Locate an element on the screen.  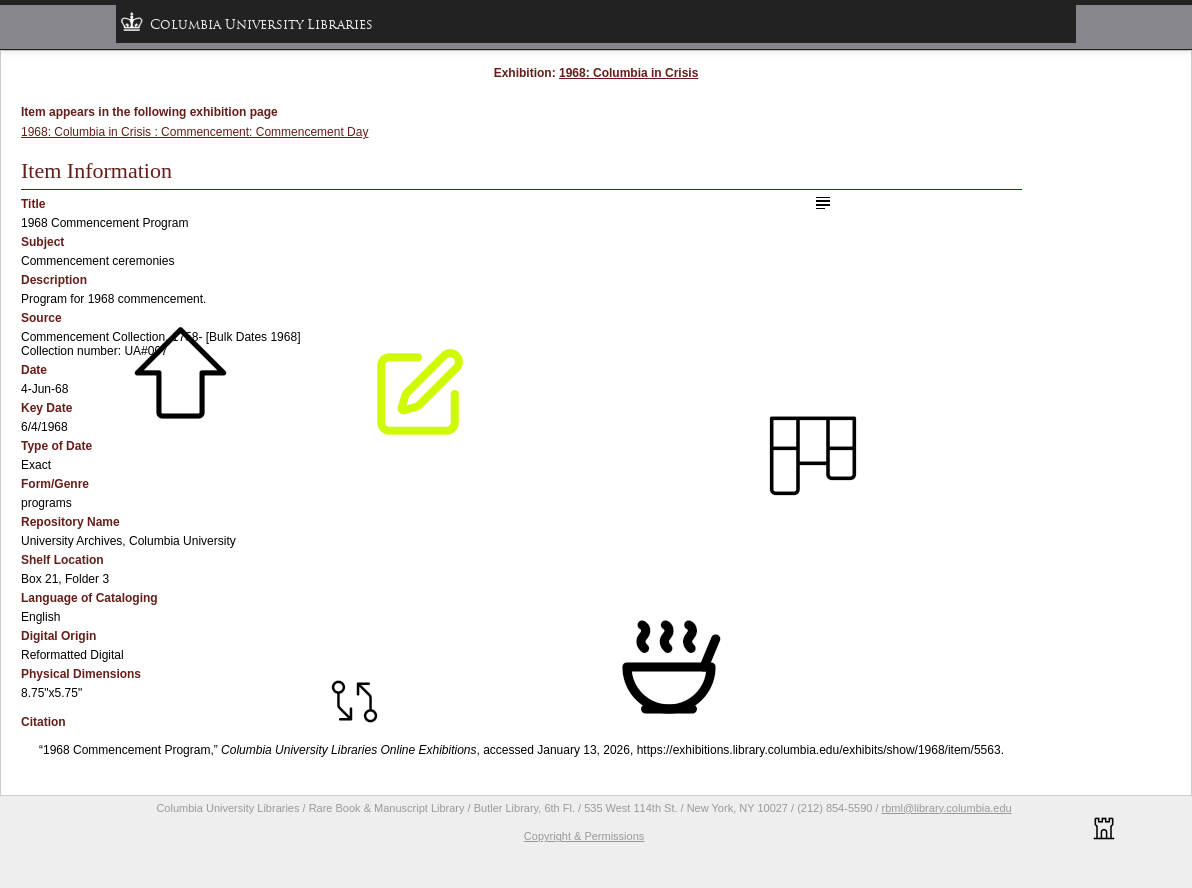
view code differences between versions is located at coordinates (354, 701).